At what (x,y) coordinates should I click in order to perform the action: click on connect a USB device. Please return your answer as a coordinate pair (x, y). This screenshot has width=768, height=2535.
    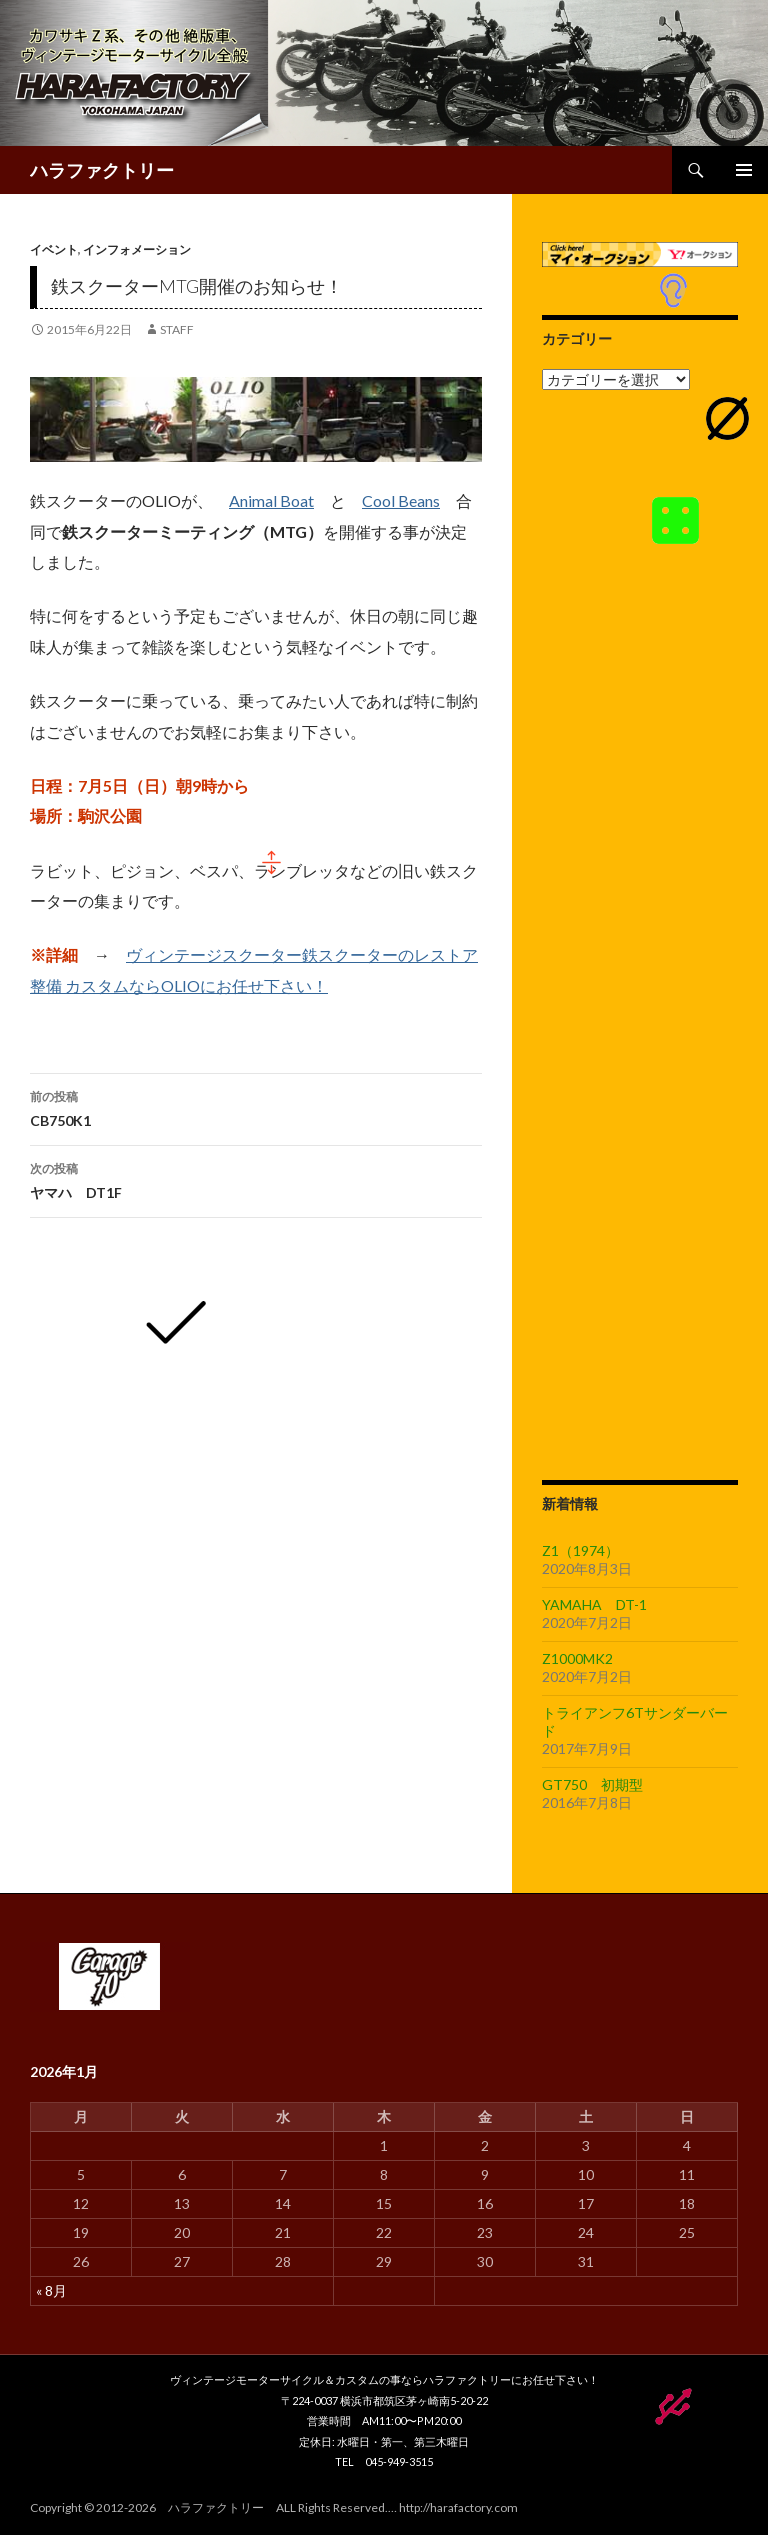
    Looking at the image, I should click on (673, 2406).